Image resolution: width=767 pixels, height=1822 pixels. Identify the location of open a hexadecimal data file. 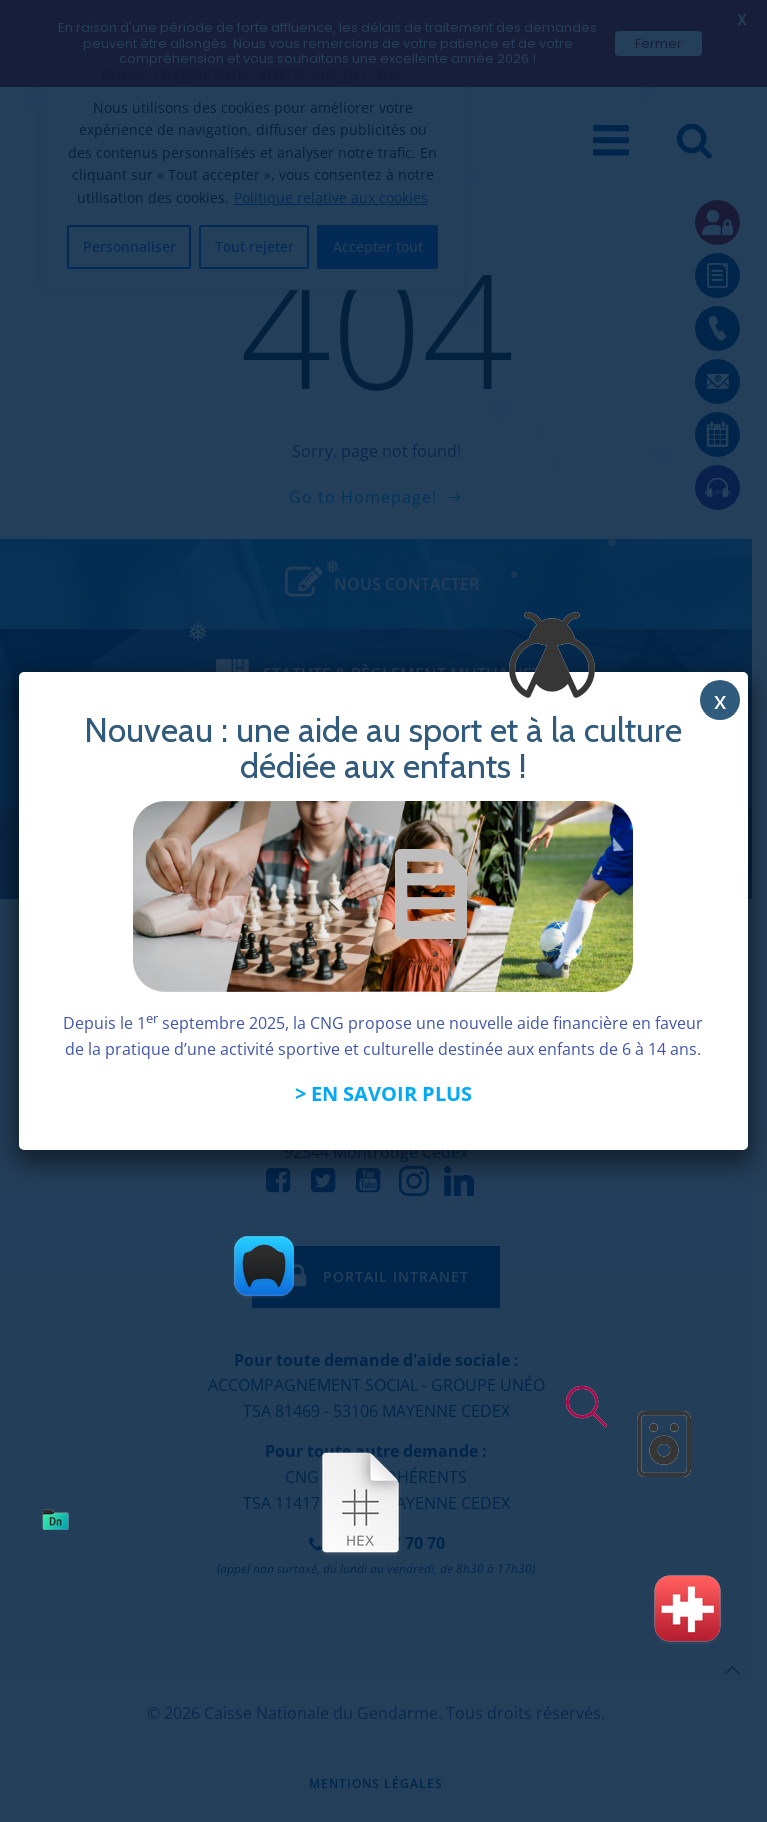
(360, 1504).